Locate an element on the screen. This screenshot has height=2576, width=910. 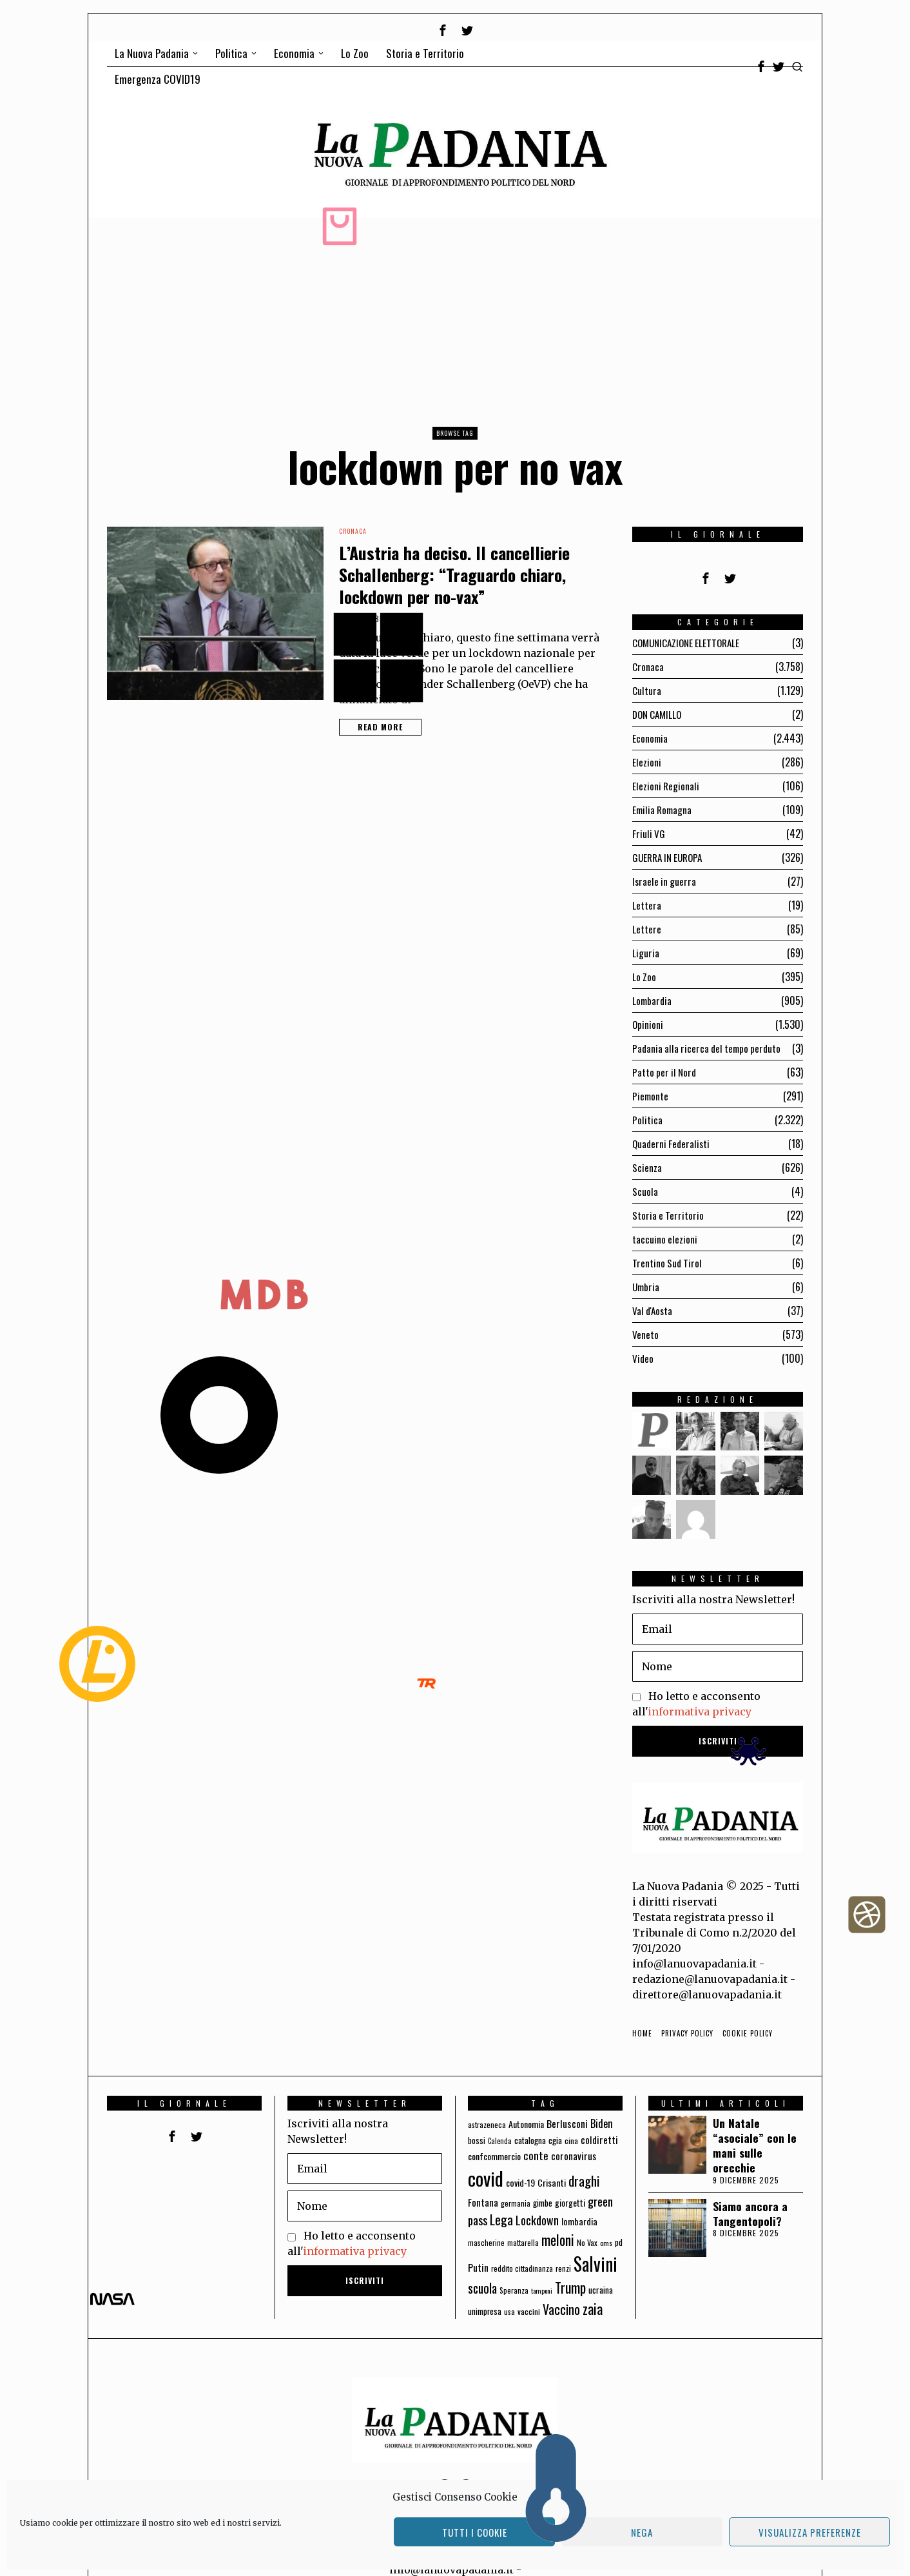
link to dribbble profile is located at coordinates (867, 1915).